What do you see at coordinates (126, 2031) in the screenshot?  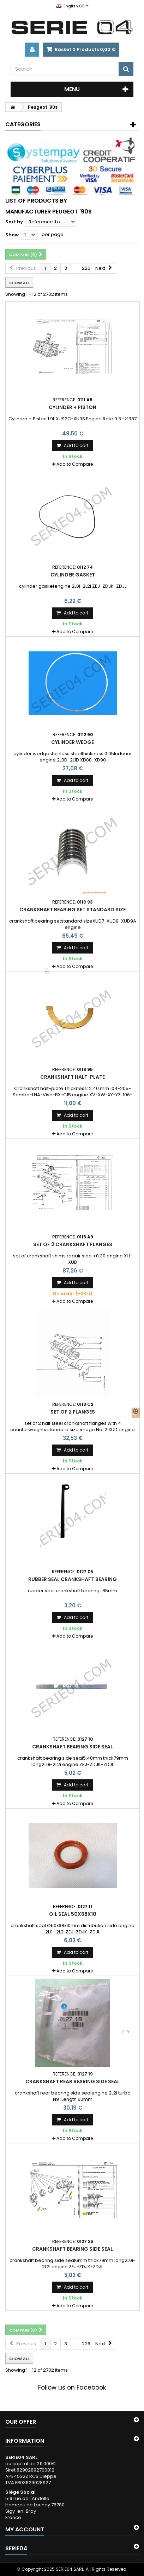 I see `redo the last undone action` at bounding box center [126, 2031].